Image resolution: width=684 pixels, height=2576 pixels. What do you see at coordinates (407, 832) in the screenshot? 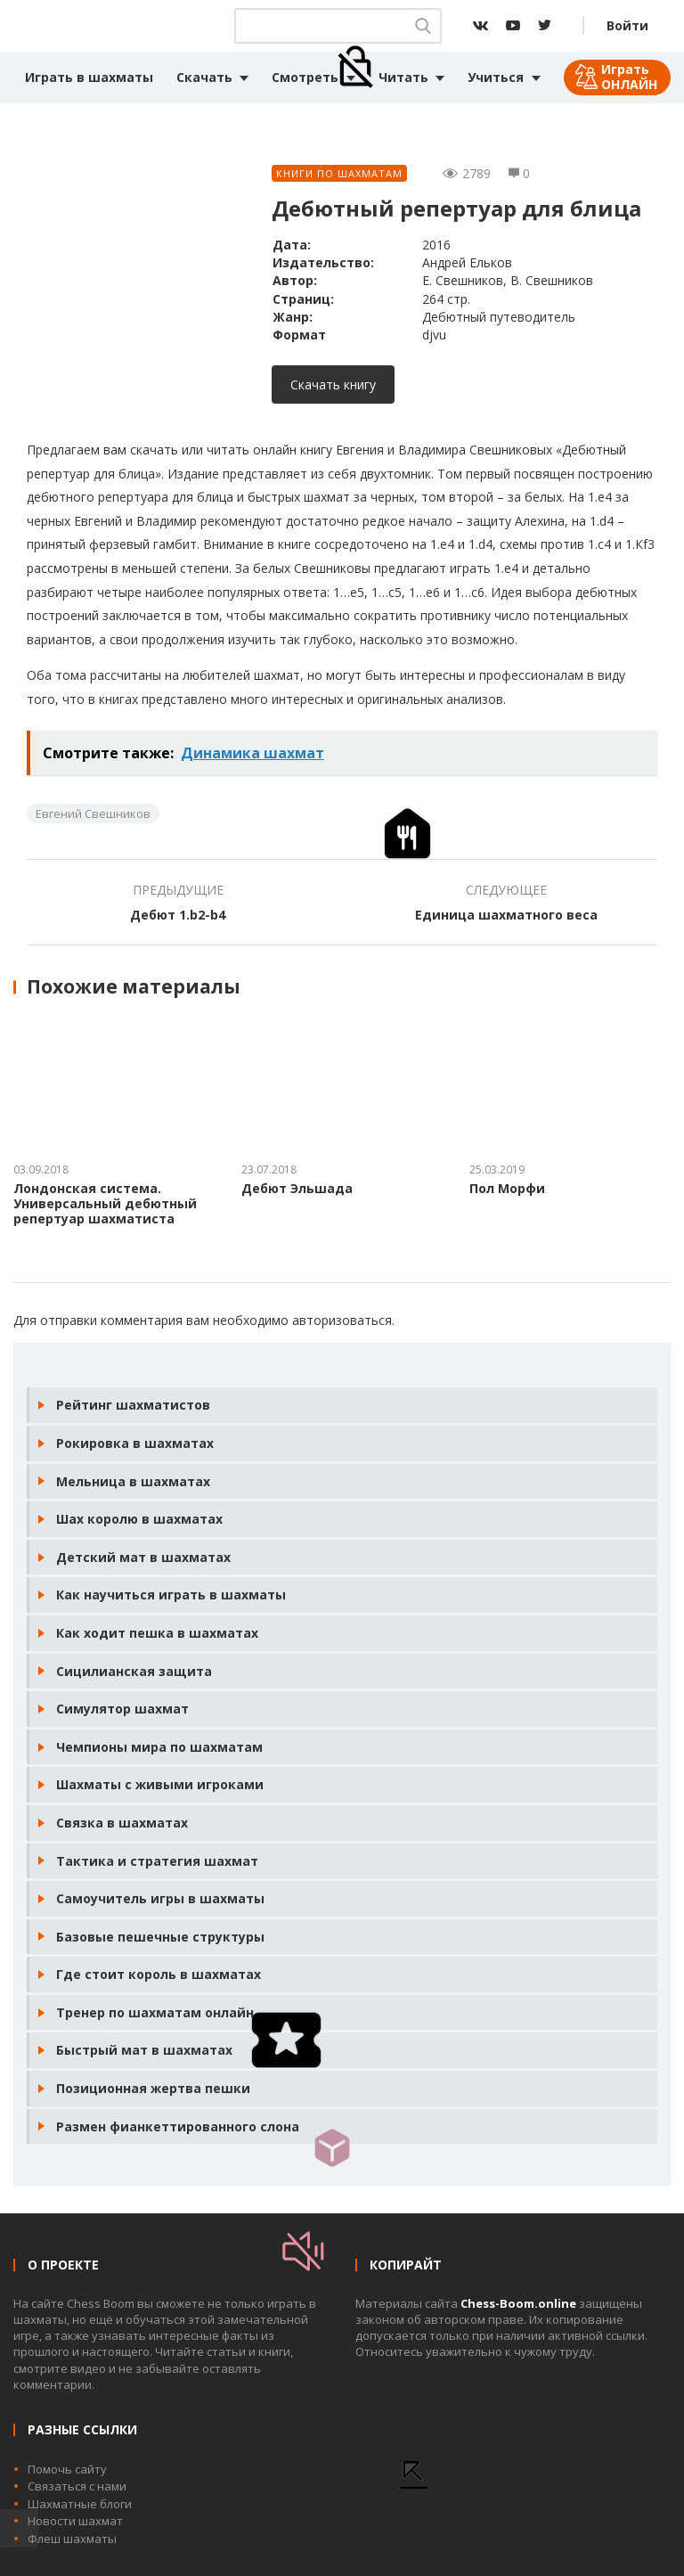
I see `find nearby food banks or food assistance` at bounding box center [407, 832].